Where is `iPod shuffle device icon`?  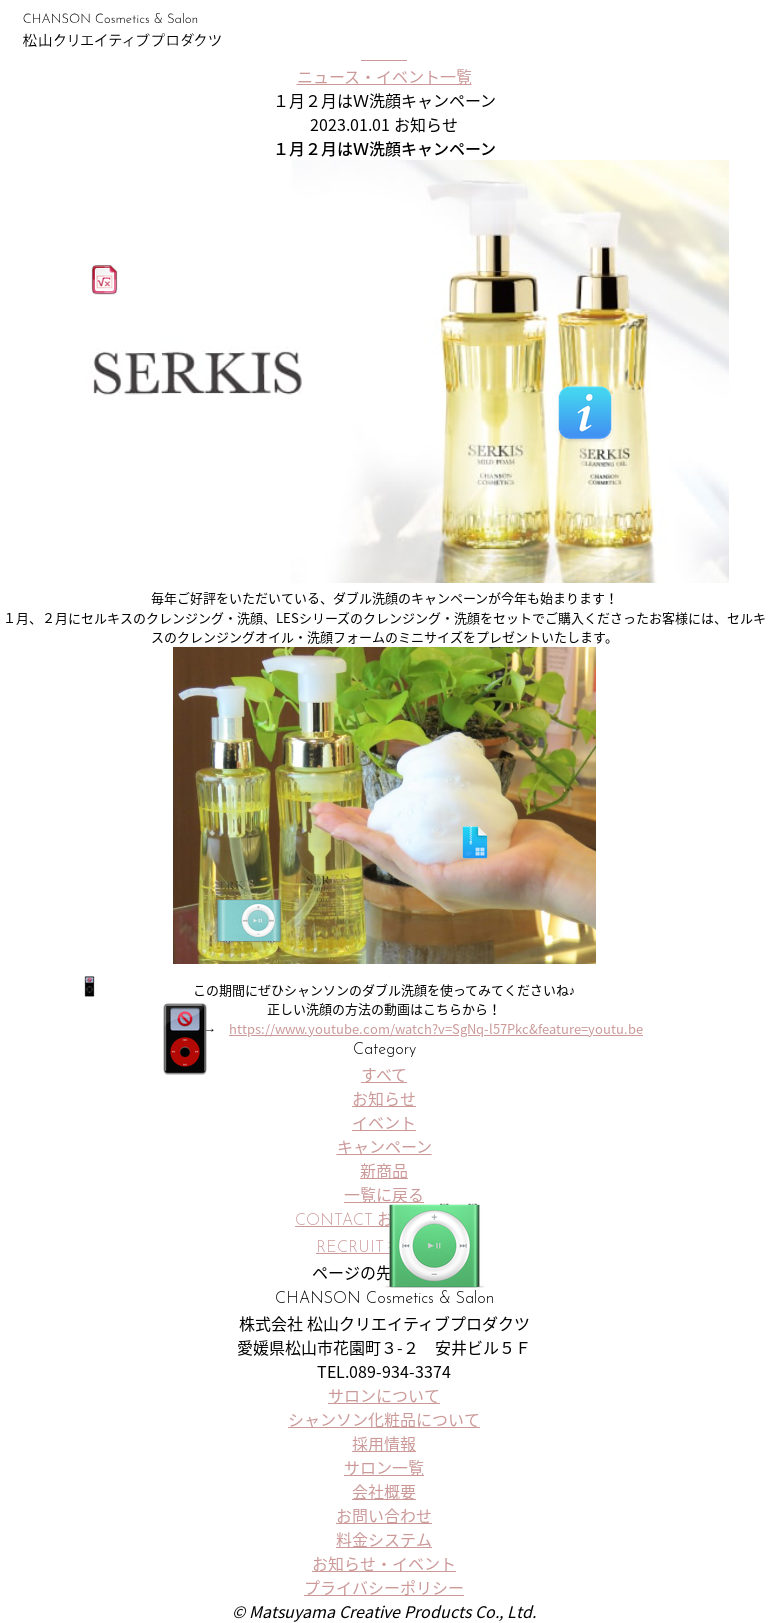 iPod shuffle device icon is located at coordinates (434, 1245).